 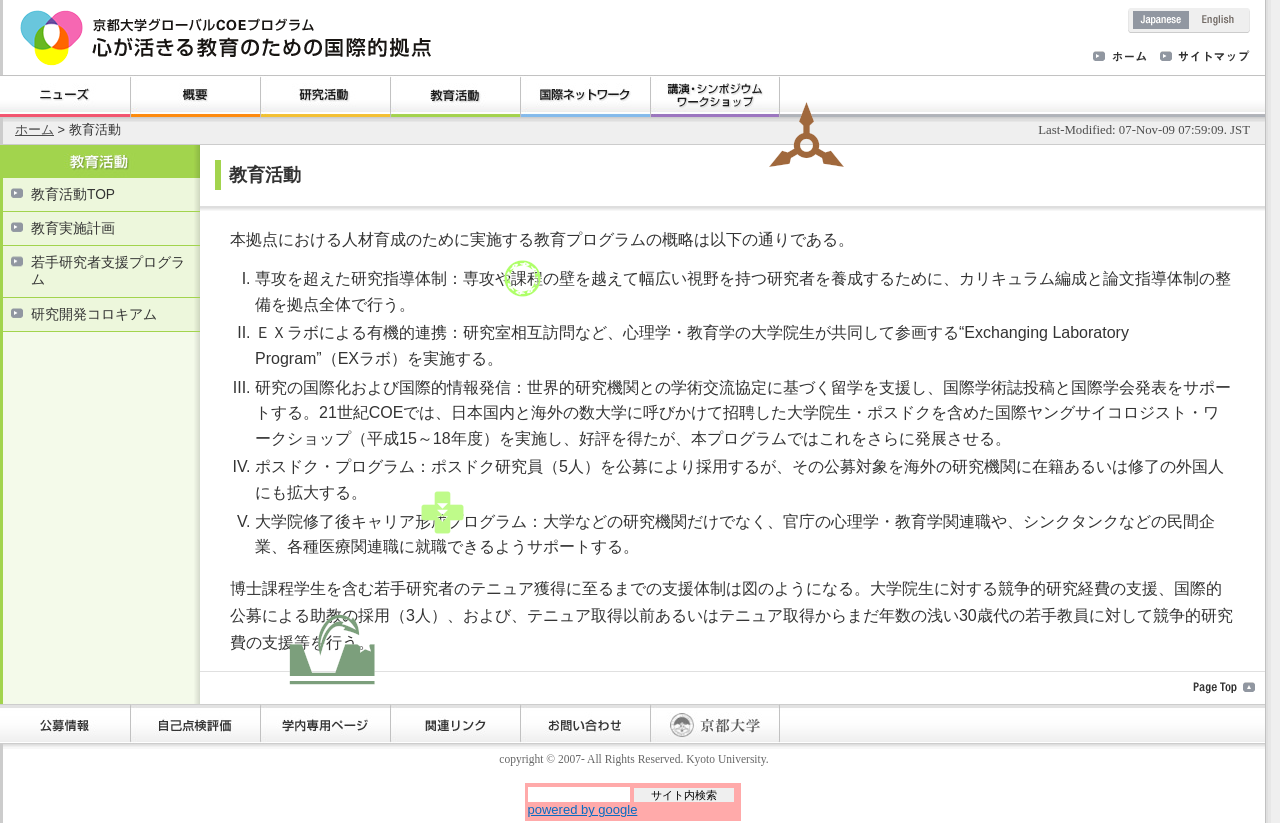 I want to click on throwing weapon icon in a game inventory, so click(x=806, y=134).